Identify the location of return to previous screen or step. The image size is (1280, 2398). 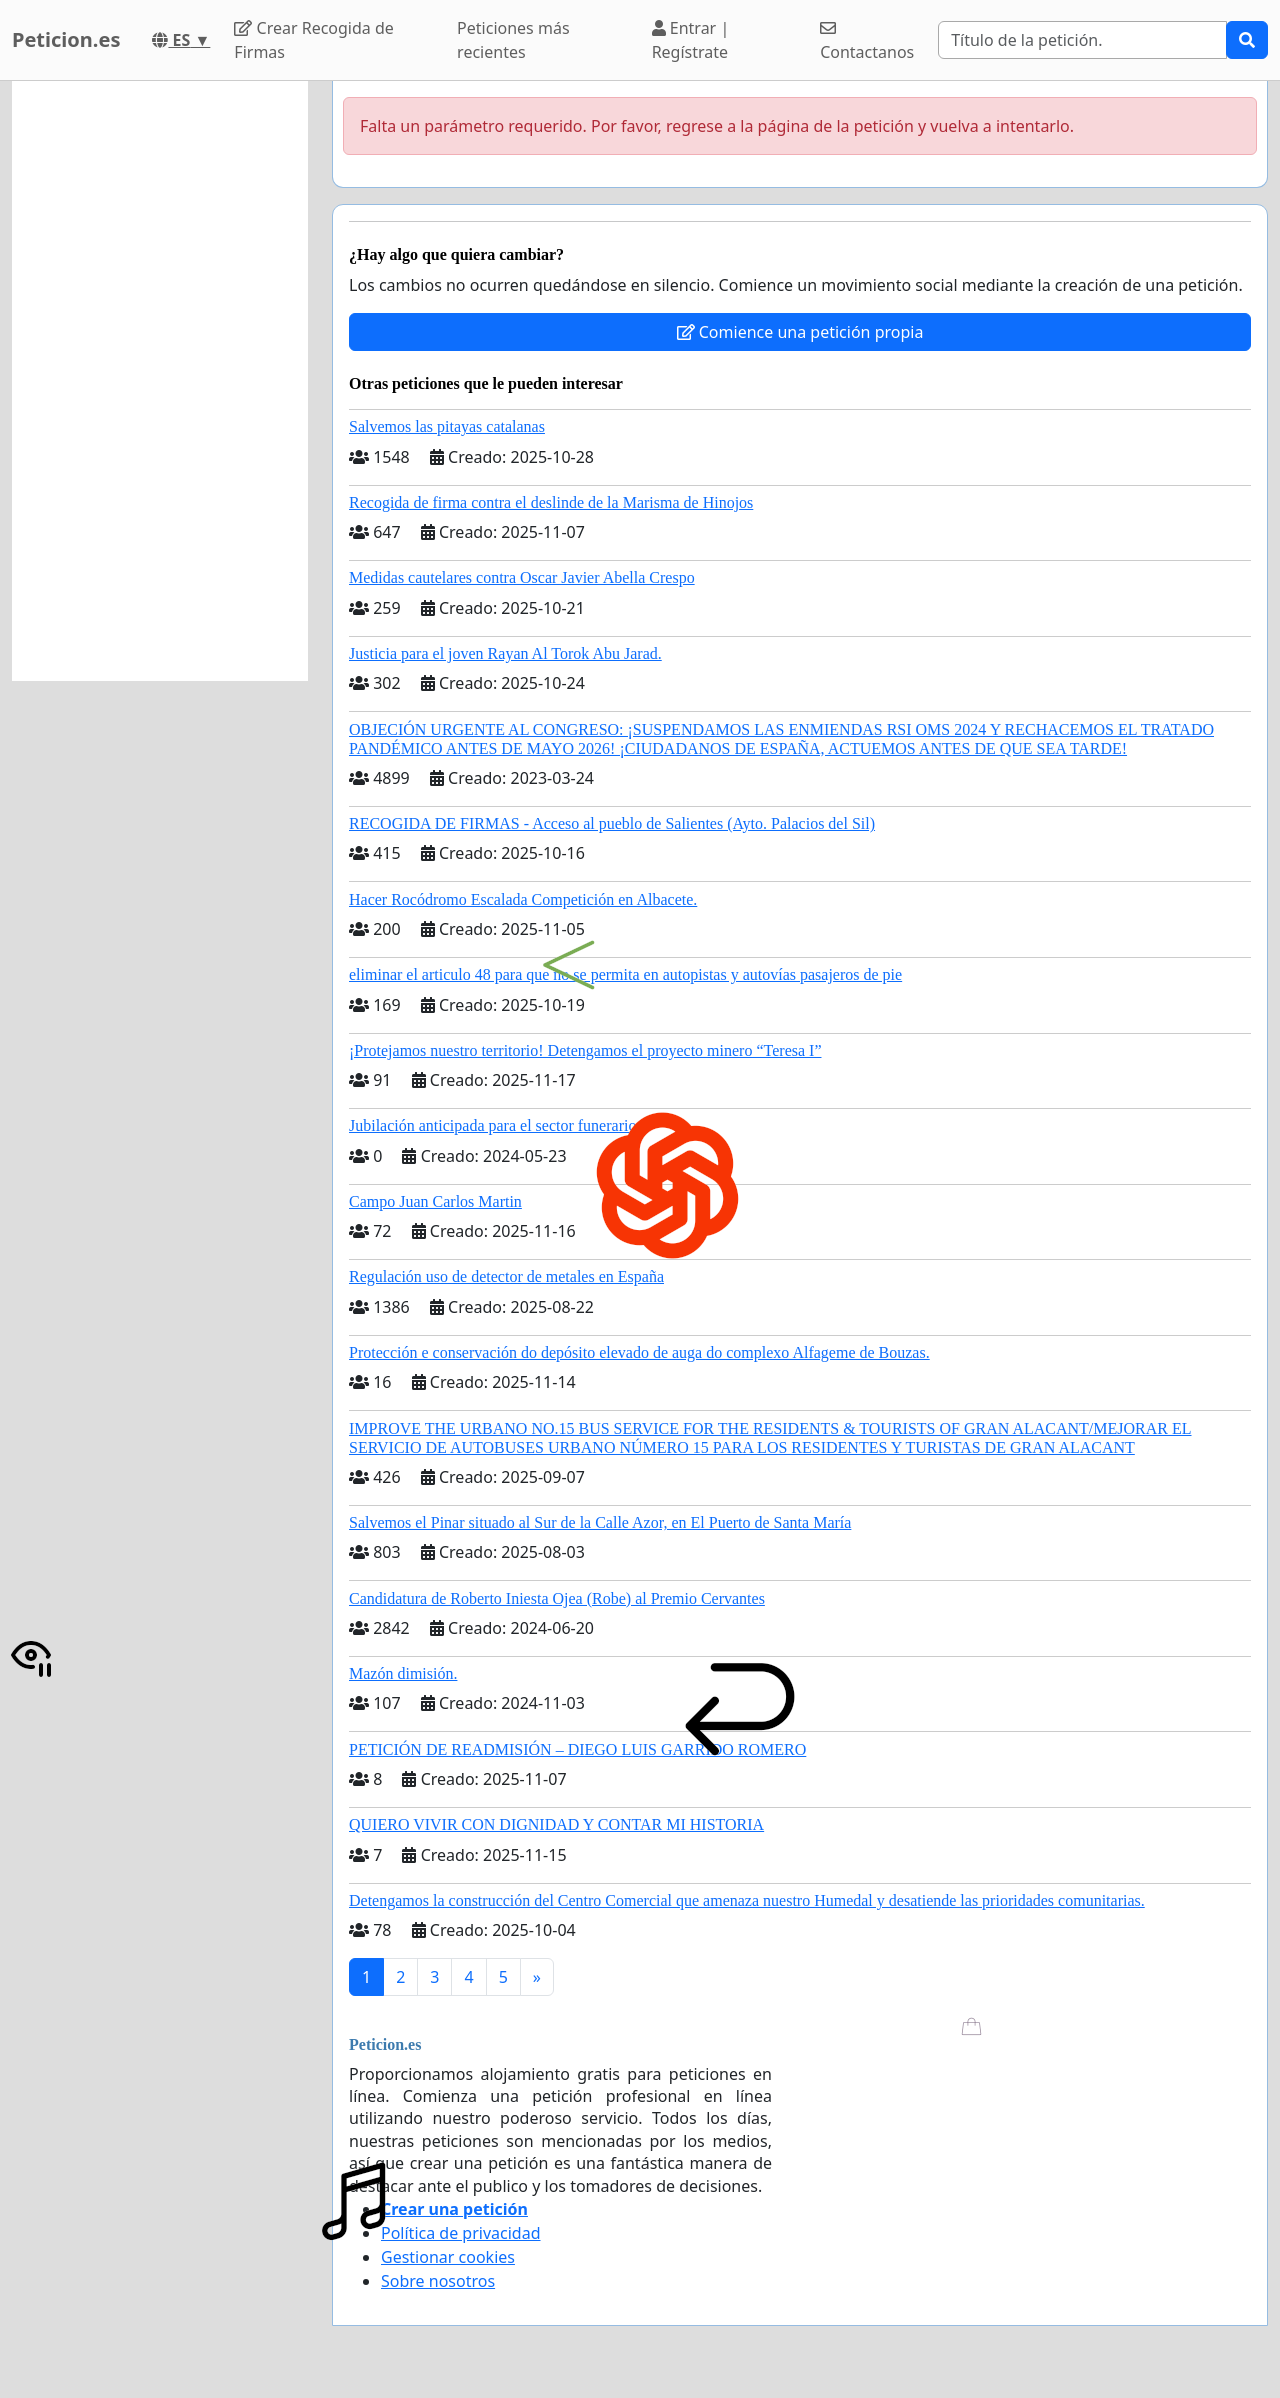
(740, 1705).